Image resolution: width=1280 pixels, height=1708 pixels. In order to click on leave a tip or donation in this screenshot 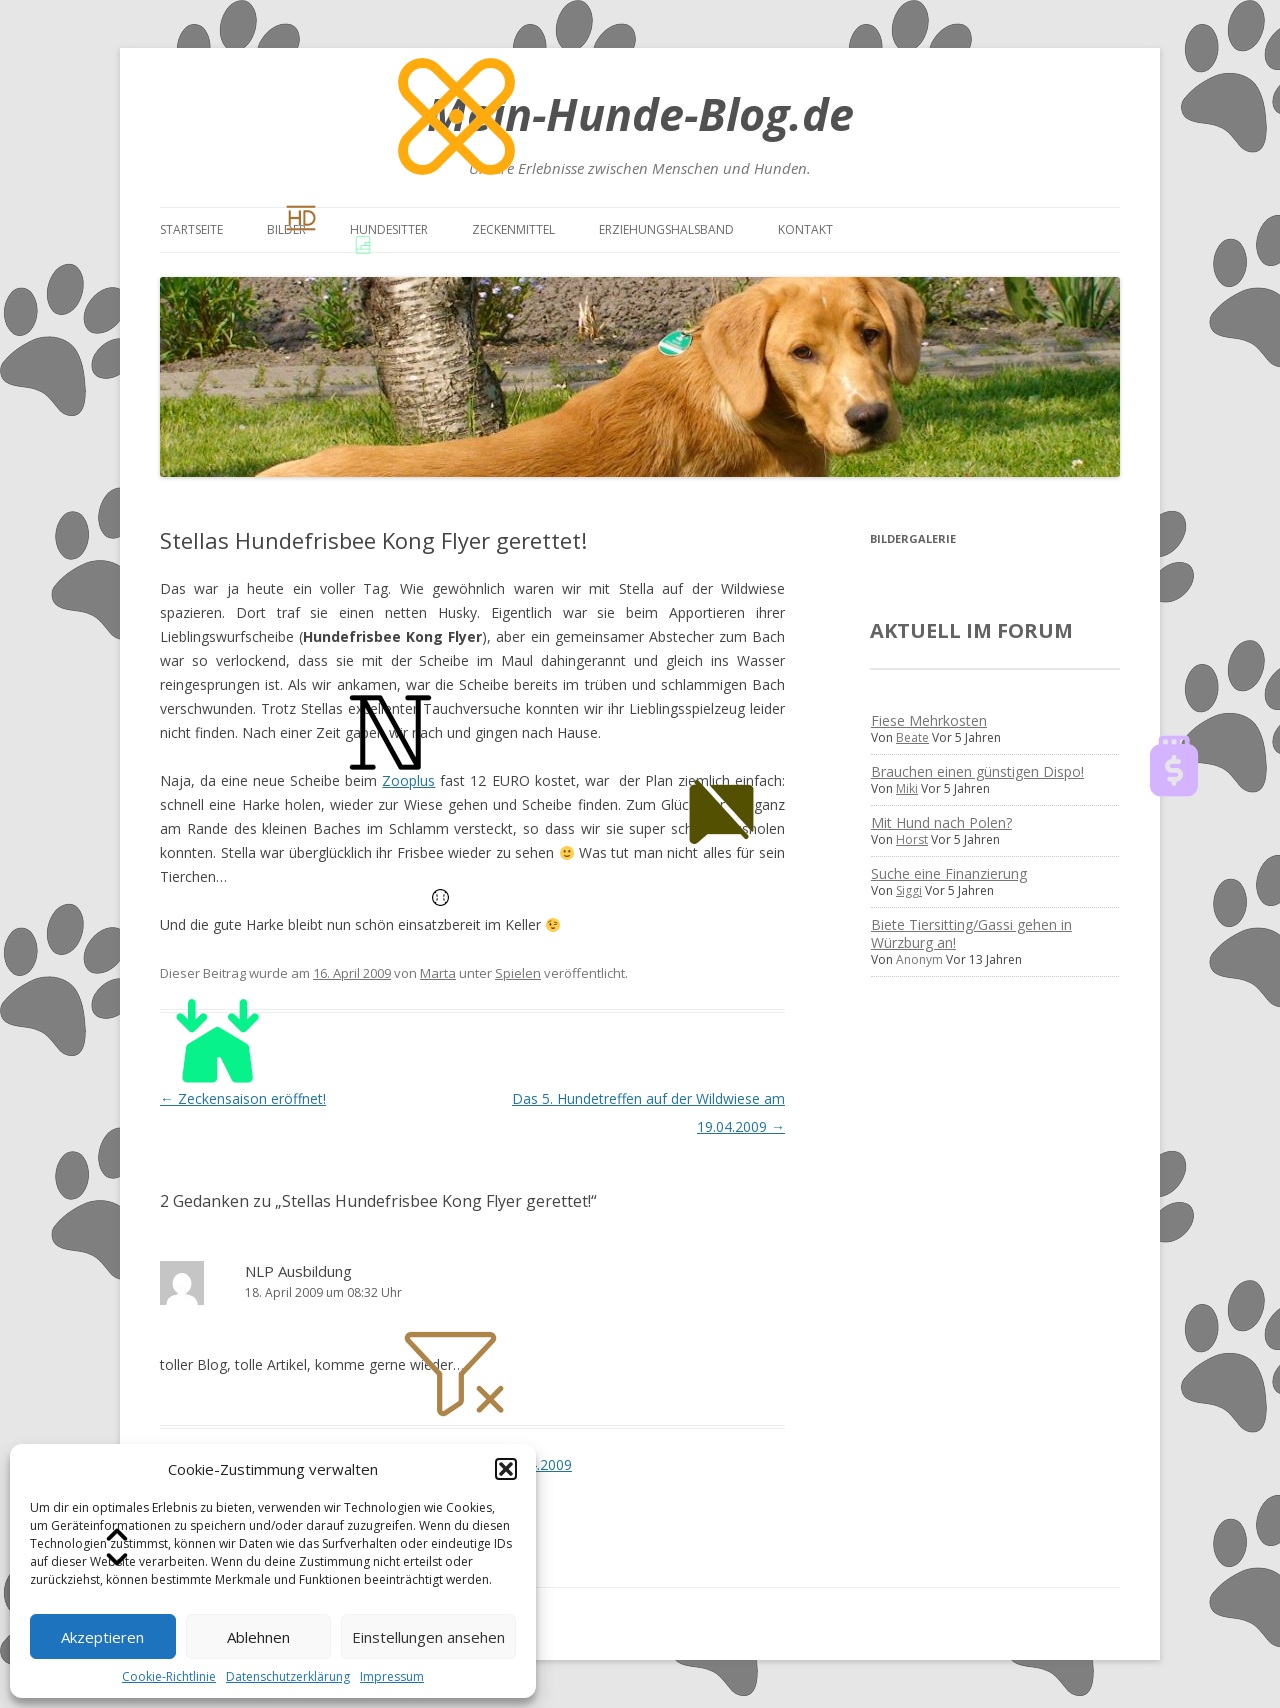, I will do `click(1174, 766)`.